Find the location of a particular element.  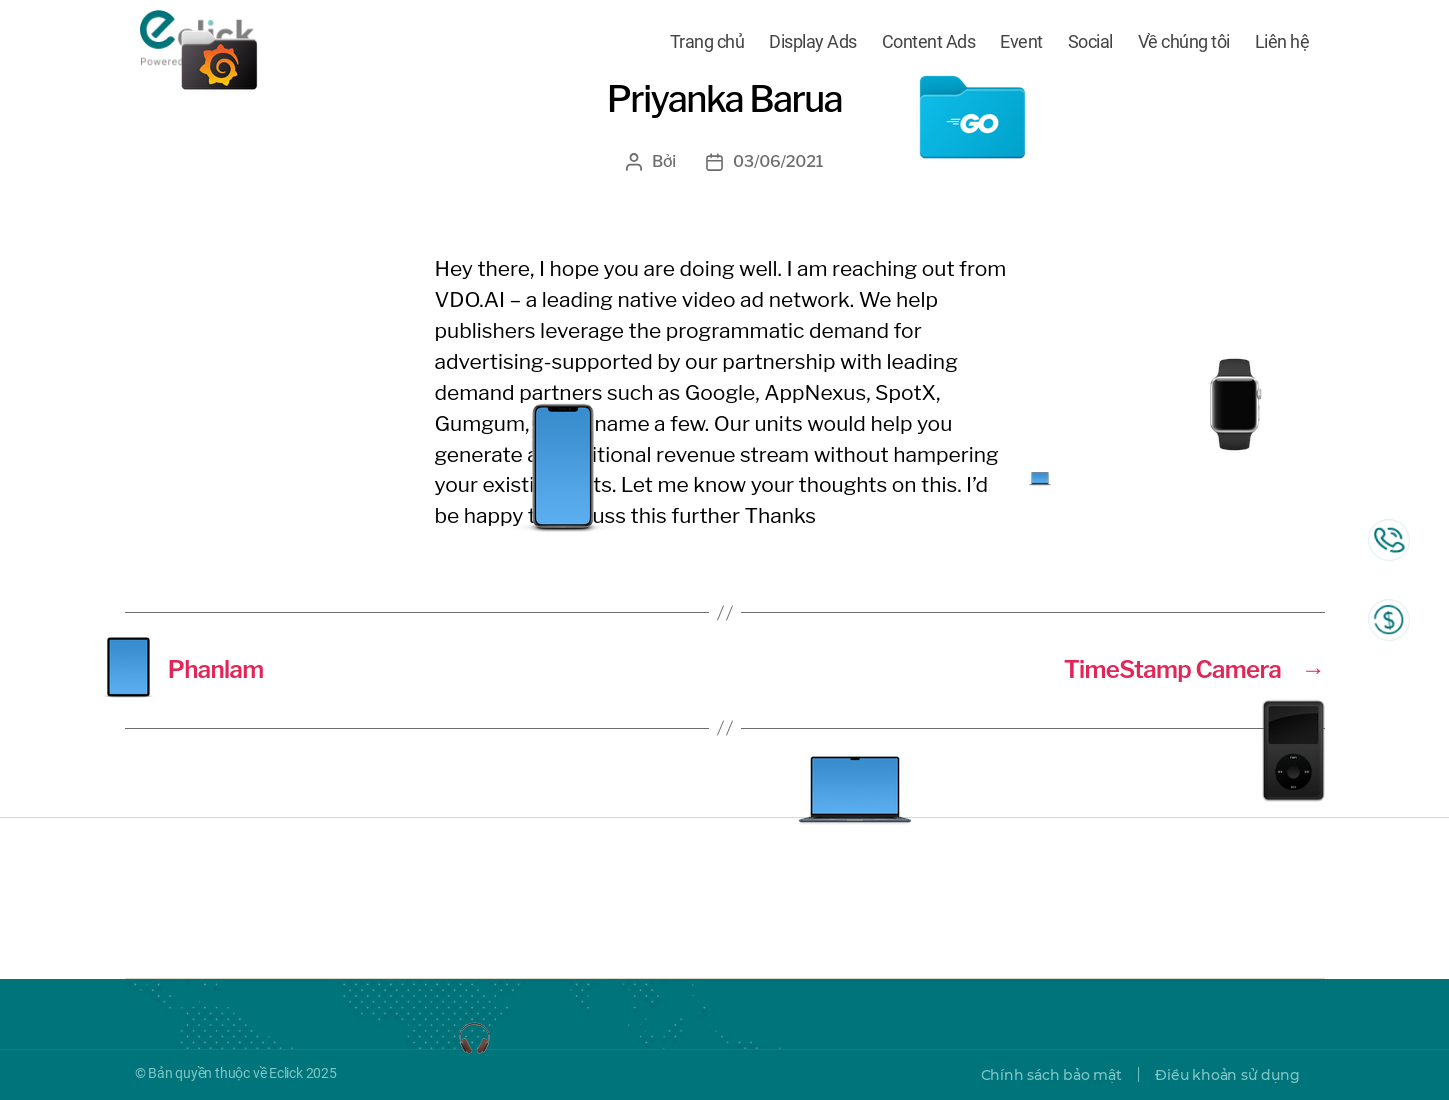

open folder containing Go language projects is located at coordinates (972, 120).